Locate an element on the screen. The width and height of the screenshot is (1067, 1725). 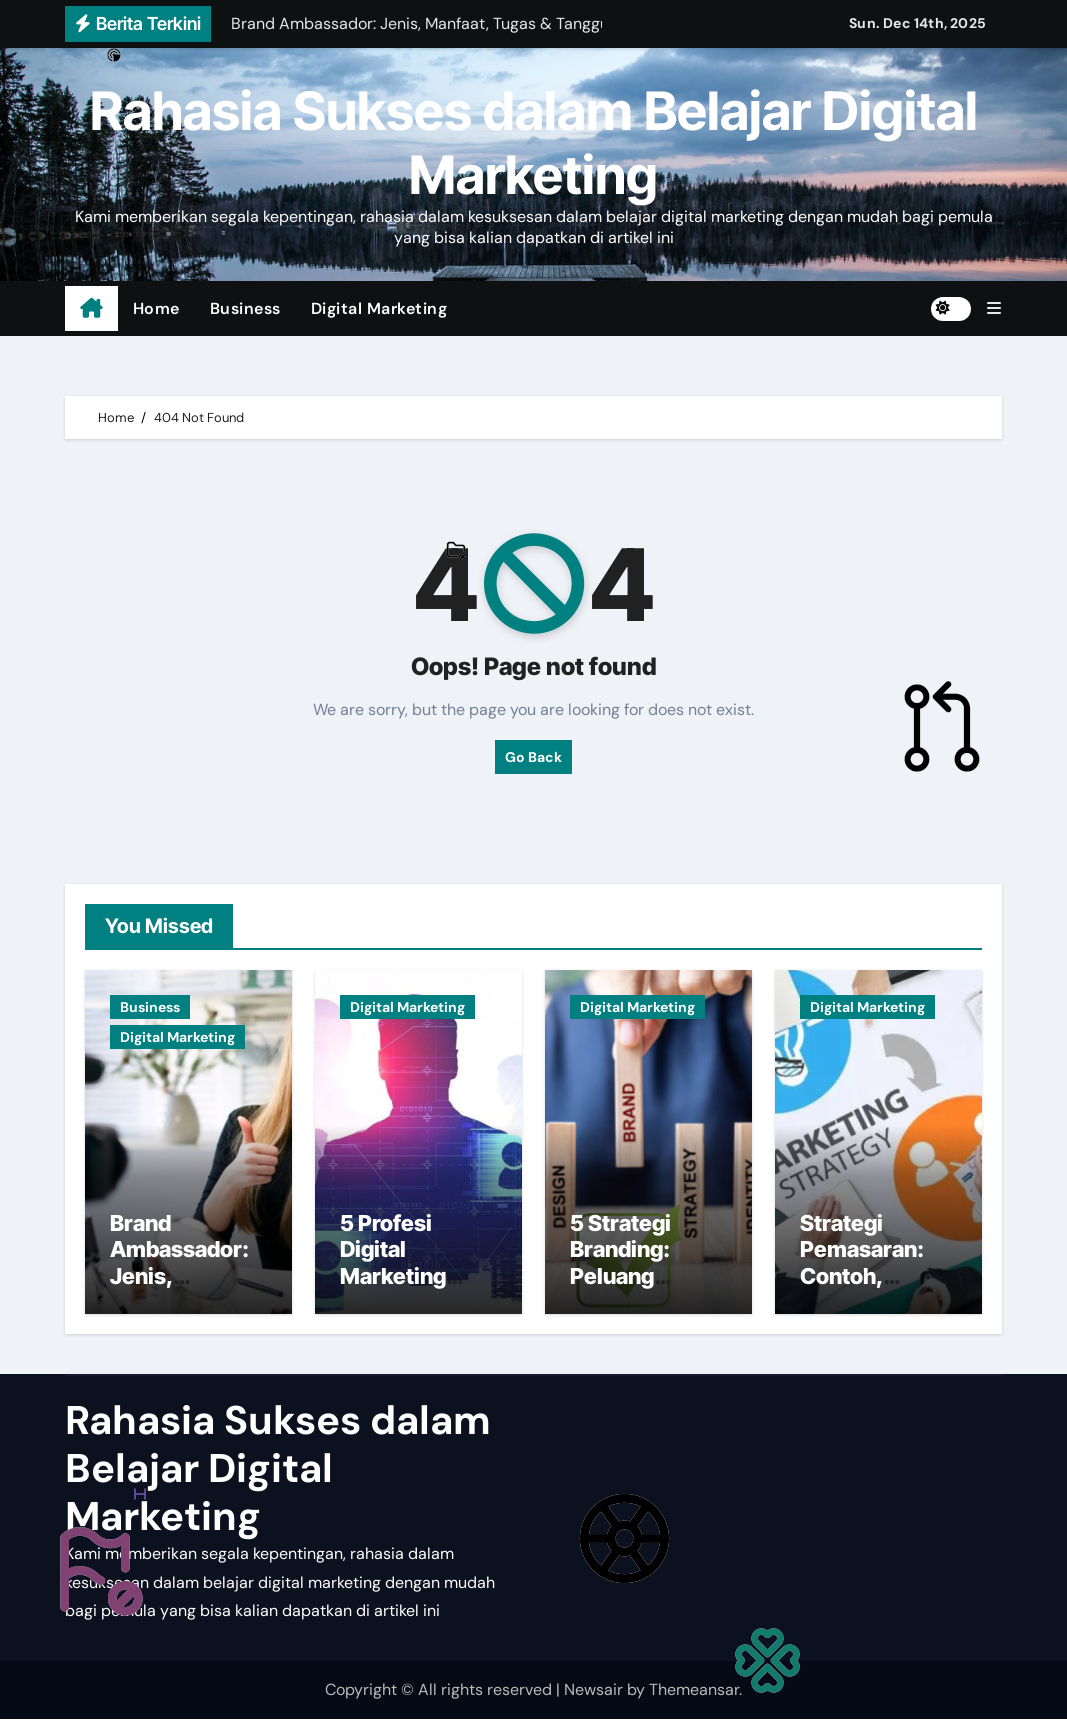
indicates a lucky or bonus reward feature is located at coordinates (767, 1660).